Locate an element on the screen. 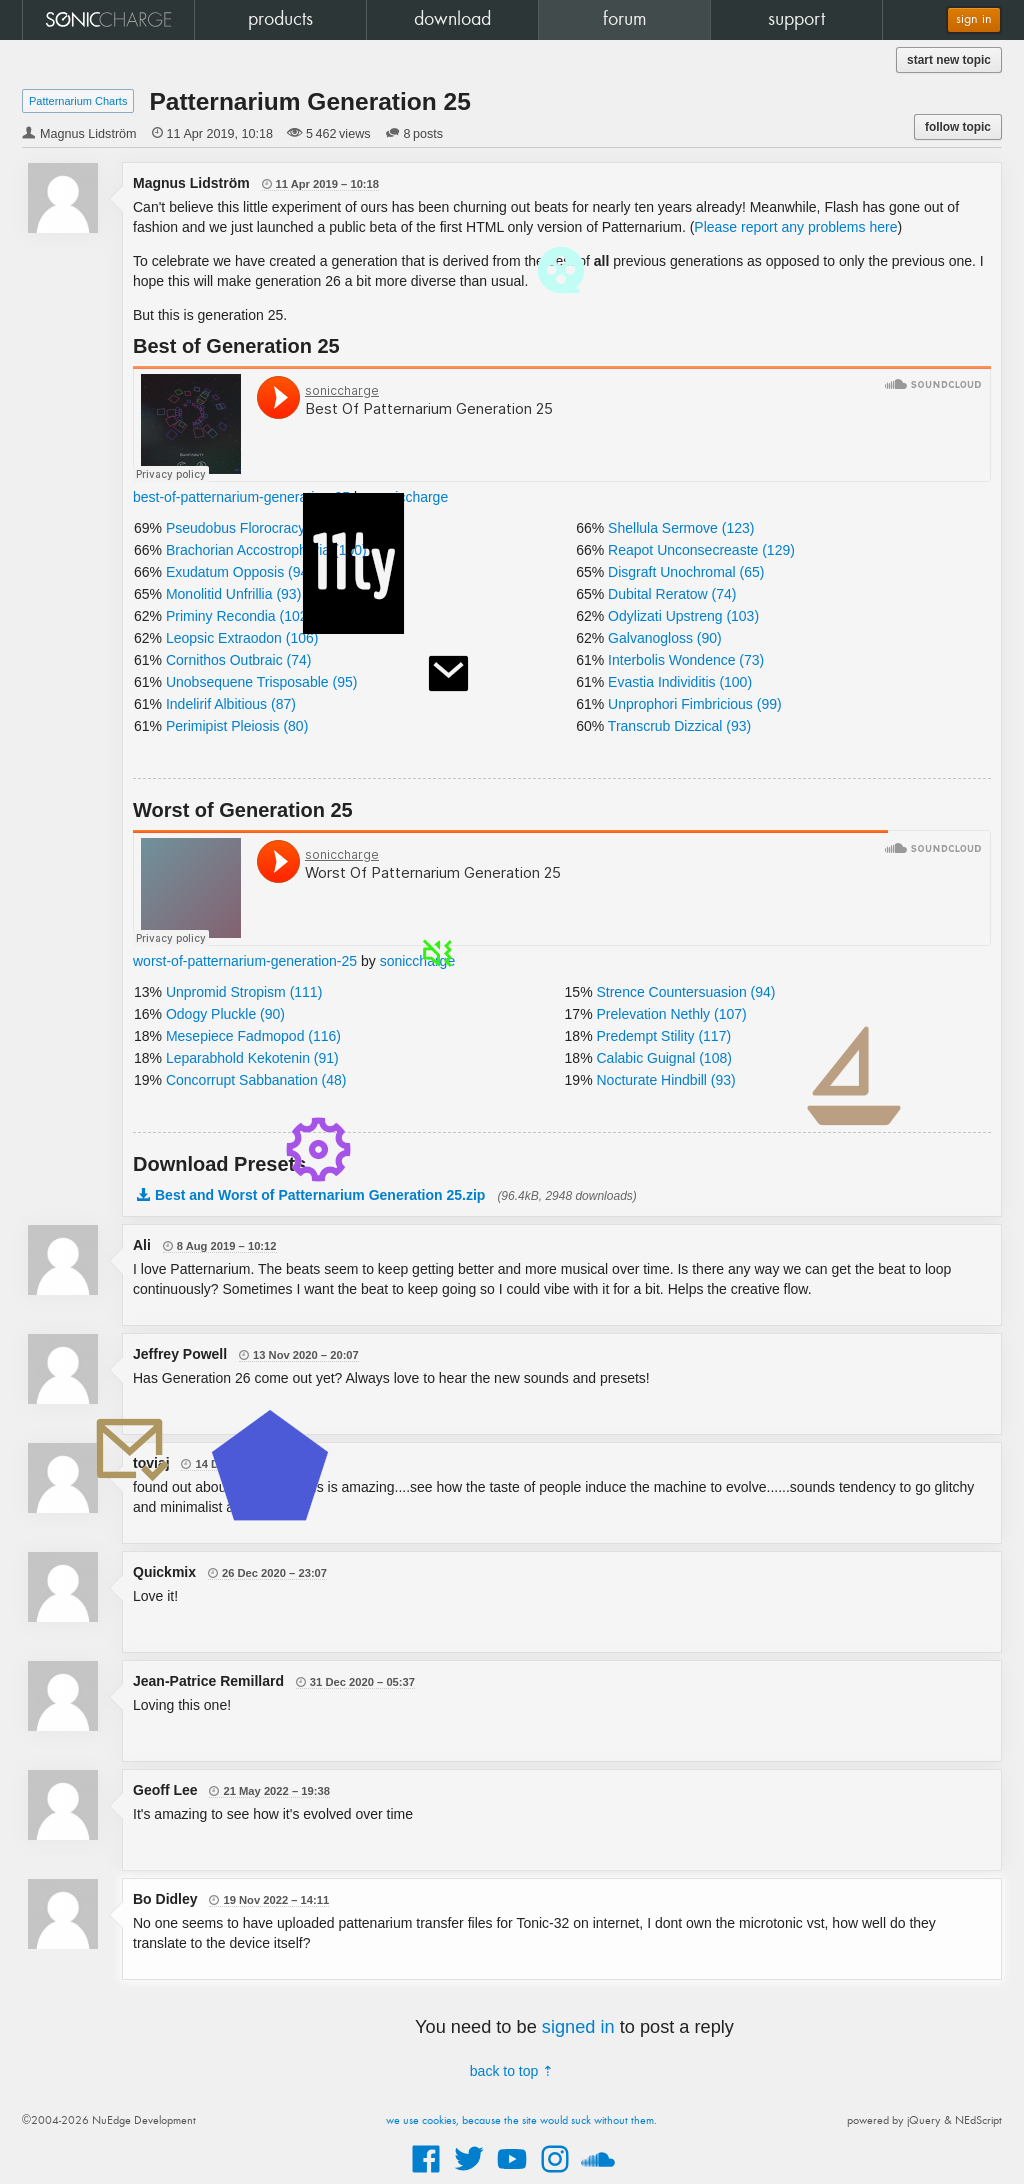 Image resolution: width=1024 pixels, height=2184 pixels. email successfully sent or delivered is located at coordinates (129, 1448).